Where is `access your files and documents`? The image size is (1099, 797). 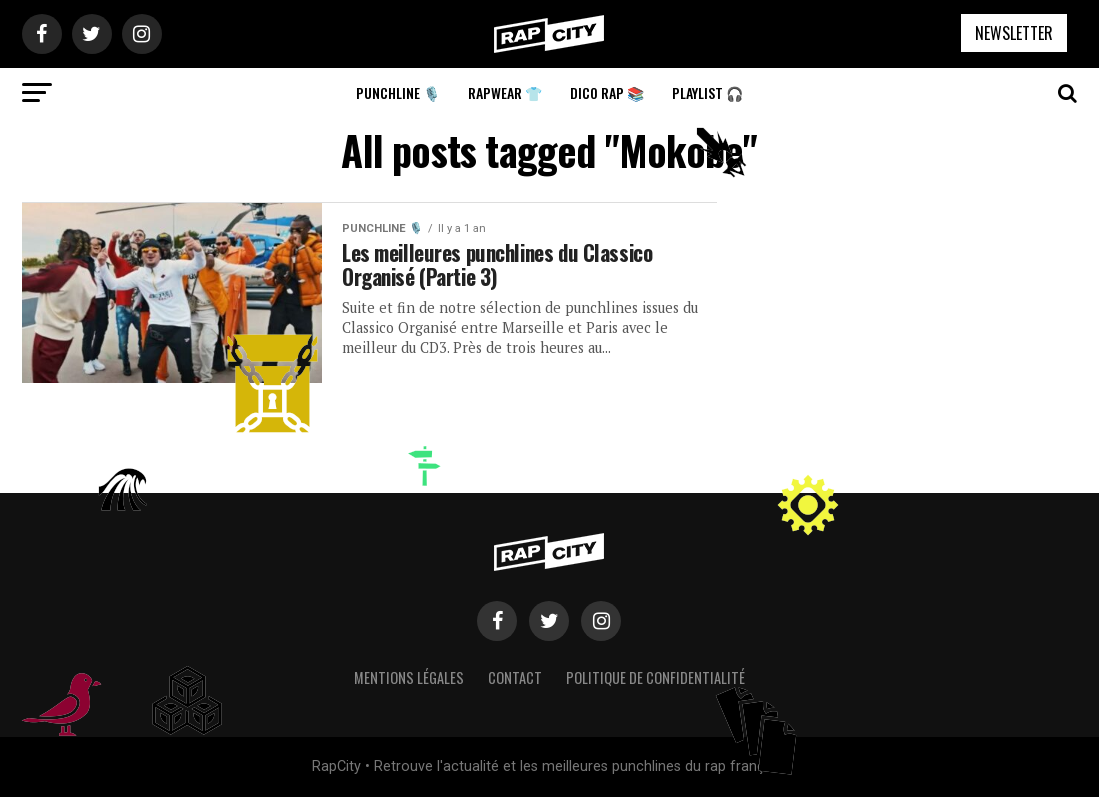
access your files and documents is located at coordinates (756, 731).